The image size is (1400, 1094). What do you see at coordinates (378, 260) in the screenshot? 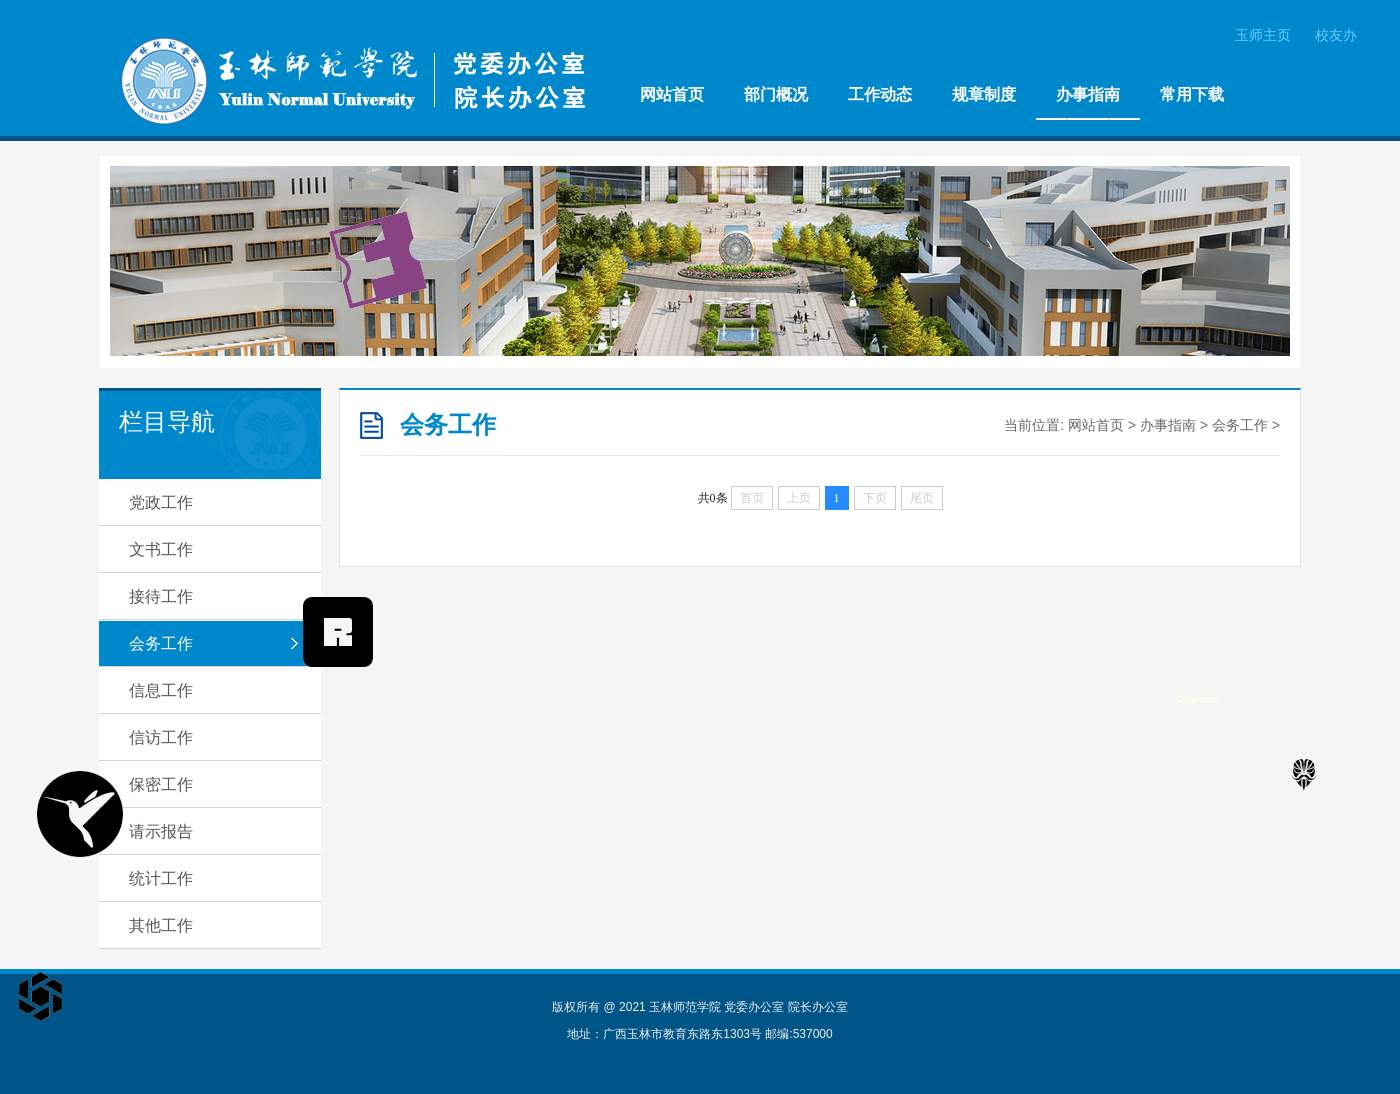
I see `open the Fandango app for movie tickets` at bounding box center [378, 260].